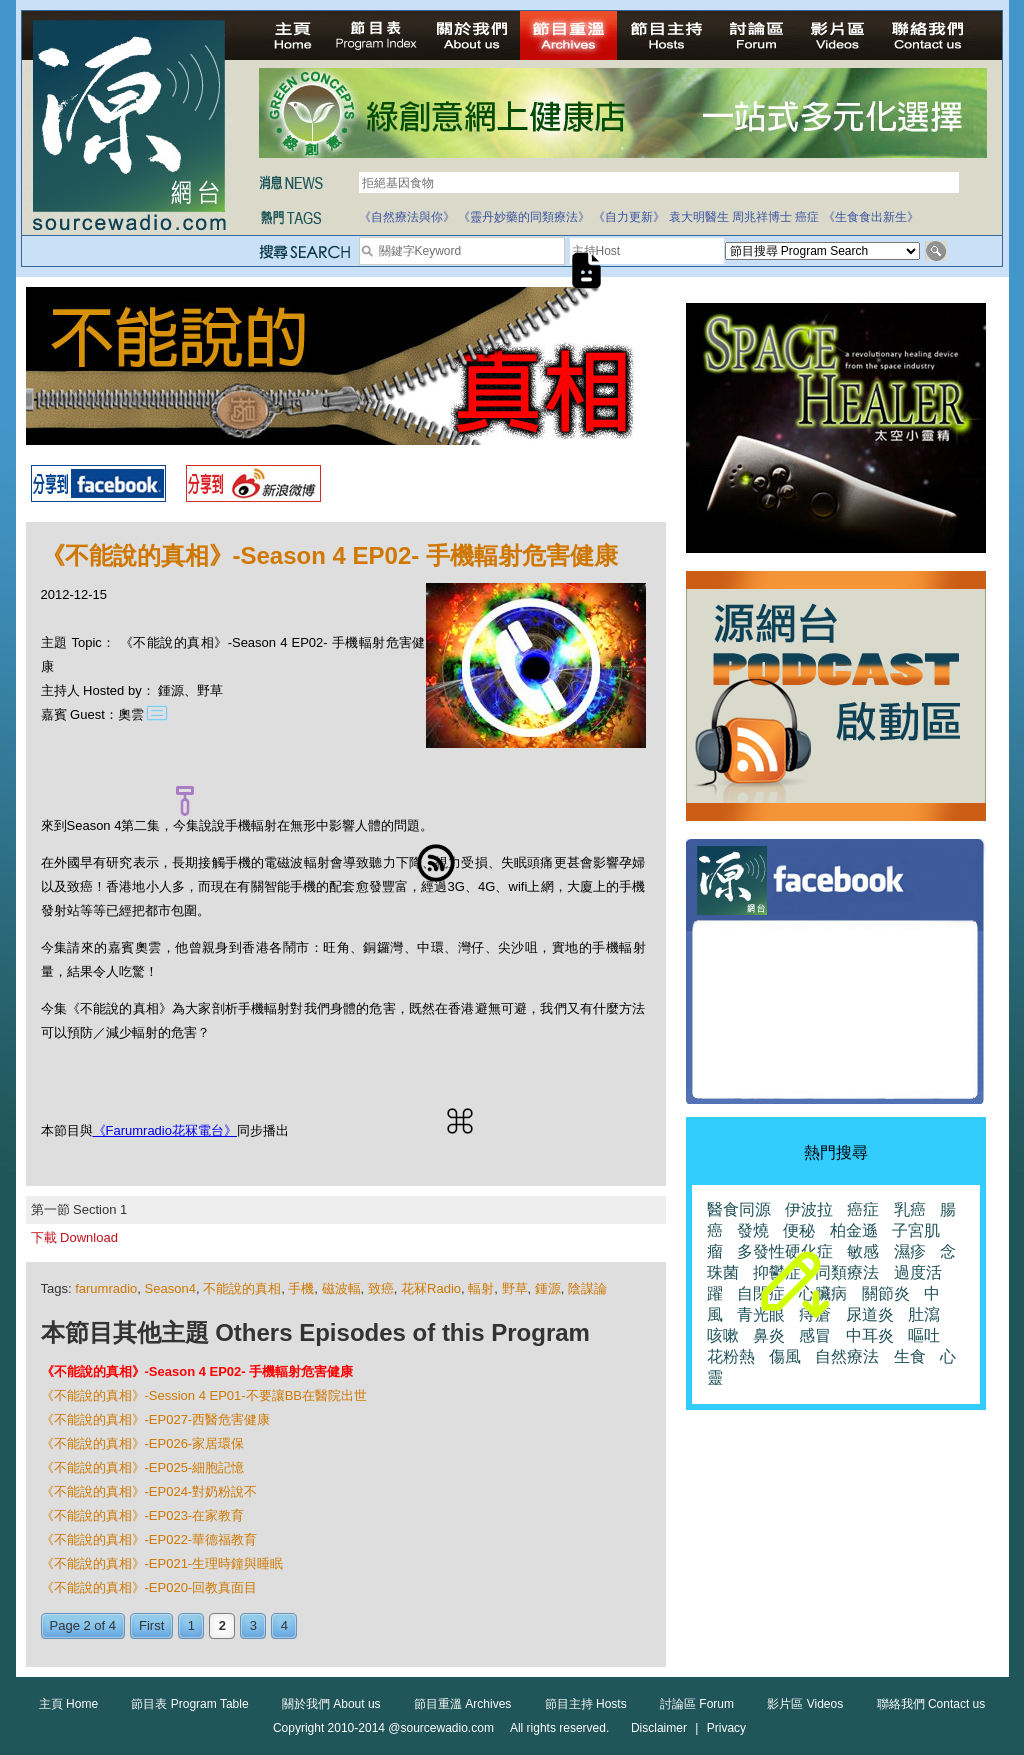 The image size is (1024, 1755). I want to click on file with neutral or pending status, so click(586, 270).